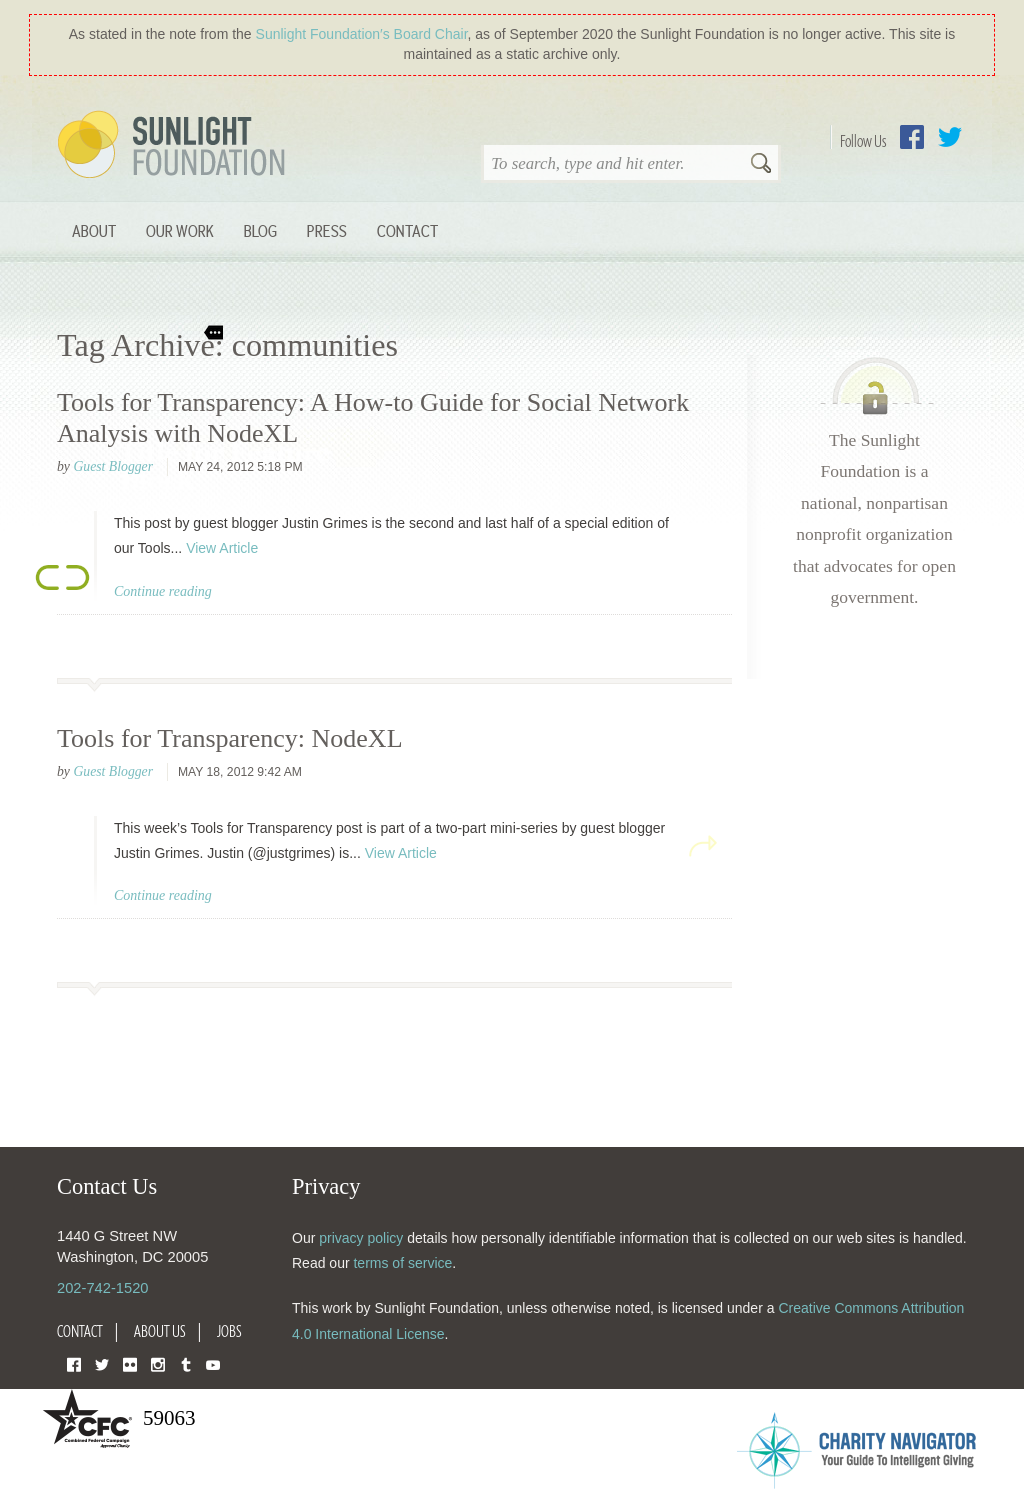 The height and width of the screenshot is (1512, 1024). I want to click on unlink or disconnect a URL, so click(62, 577).